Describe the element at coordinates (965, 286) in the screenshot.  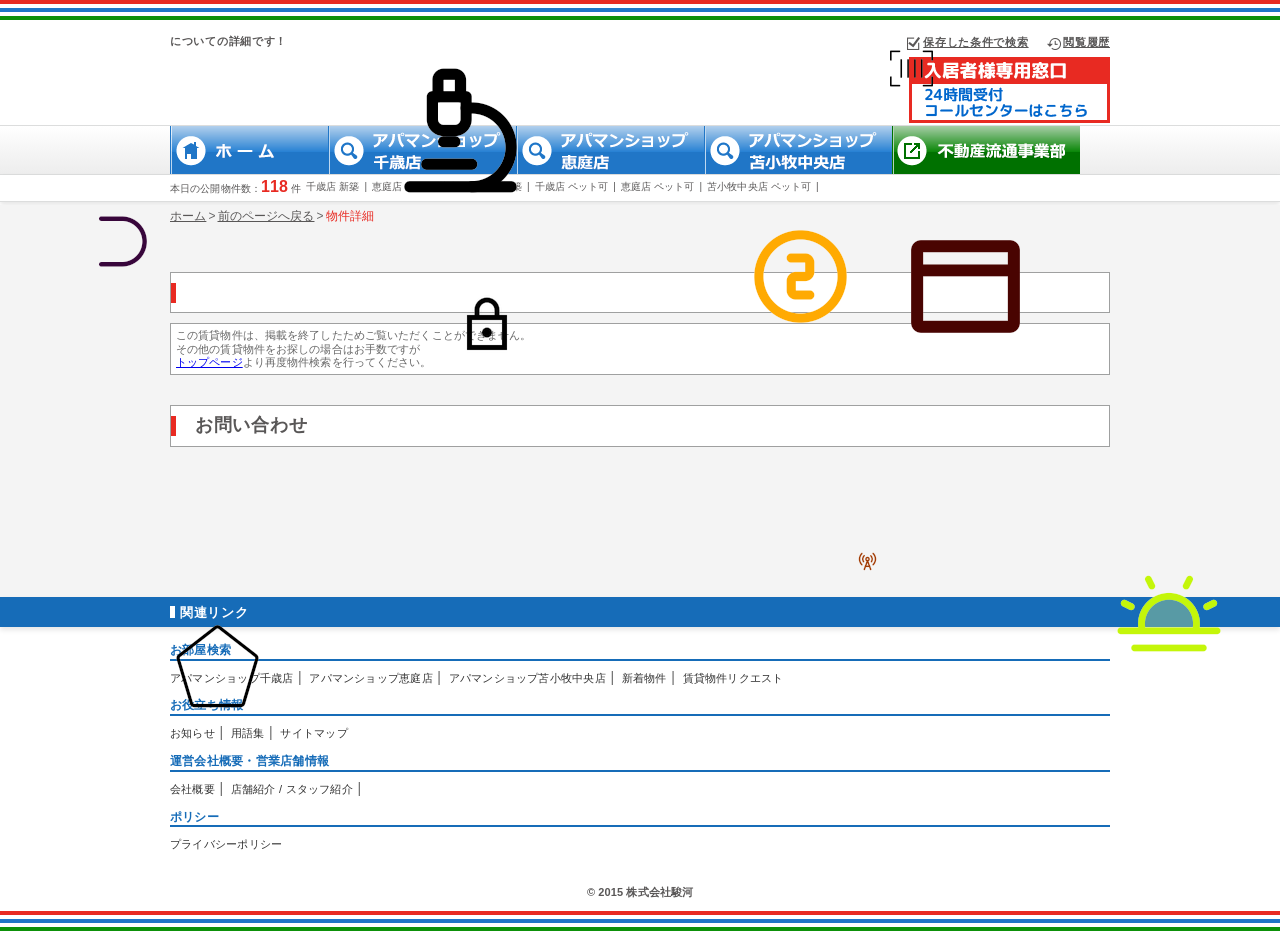
I see `open web browser` at that location.